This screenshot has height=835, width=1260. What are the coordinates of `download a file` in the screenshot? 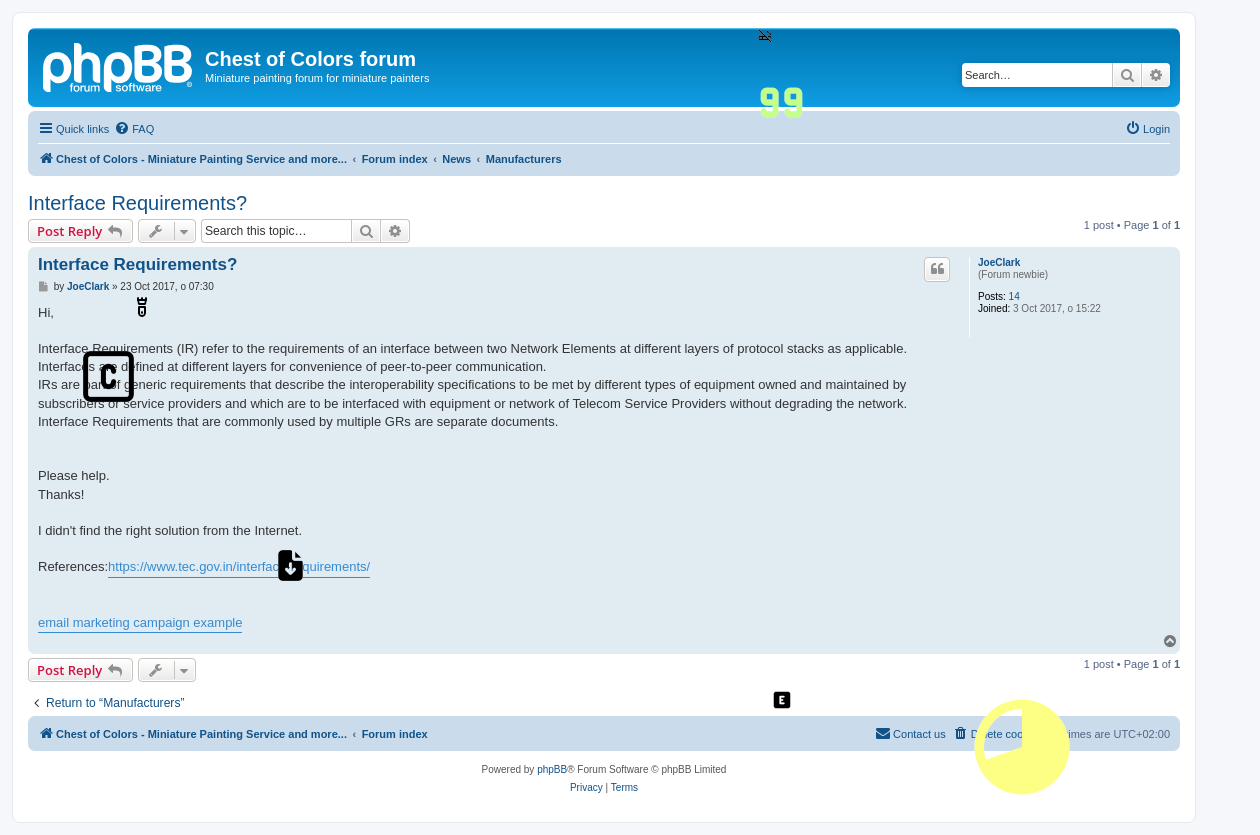 It's located at (290, 565).